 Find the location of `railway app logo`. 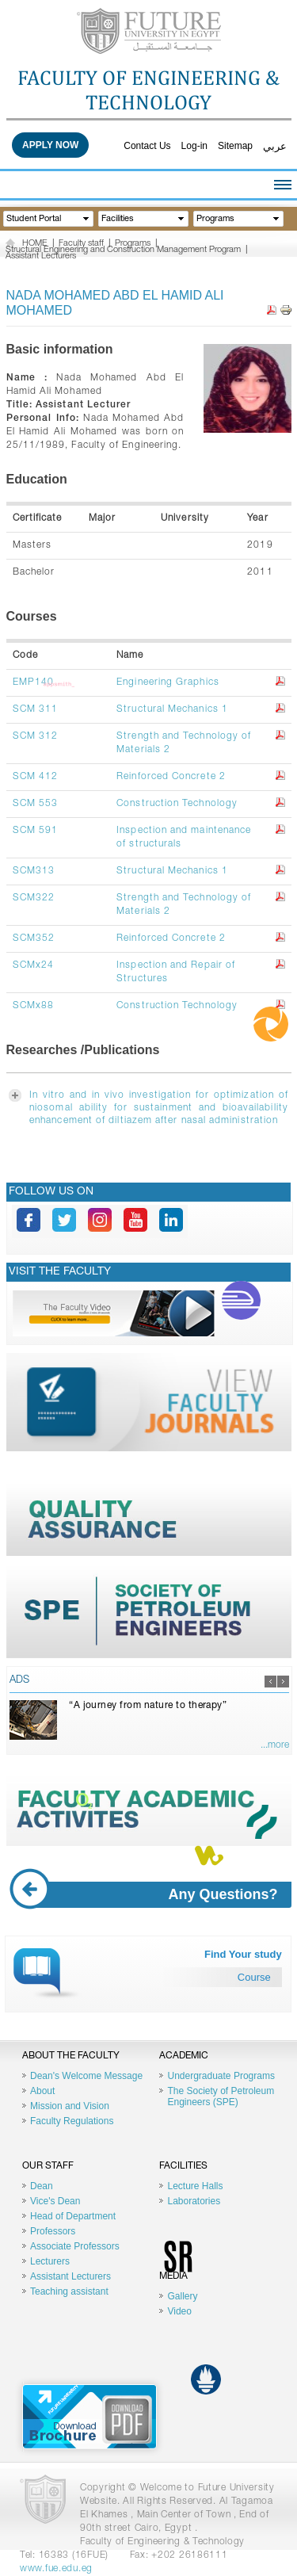

railway app logo is located at coordinates (241, 1300).